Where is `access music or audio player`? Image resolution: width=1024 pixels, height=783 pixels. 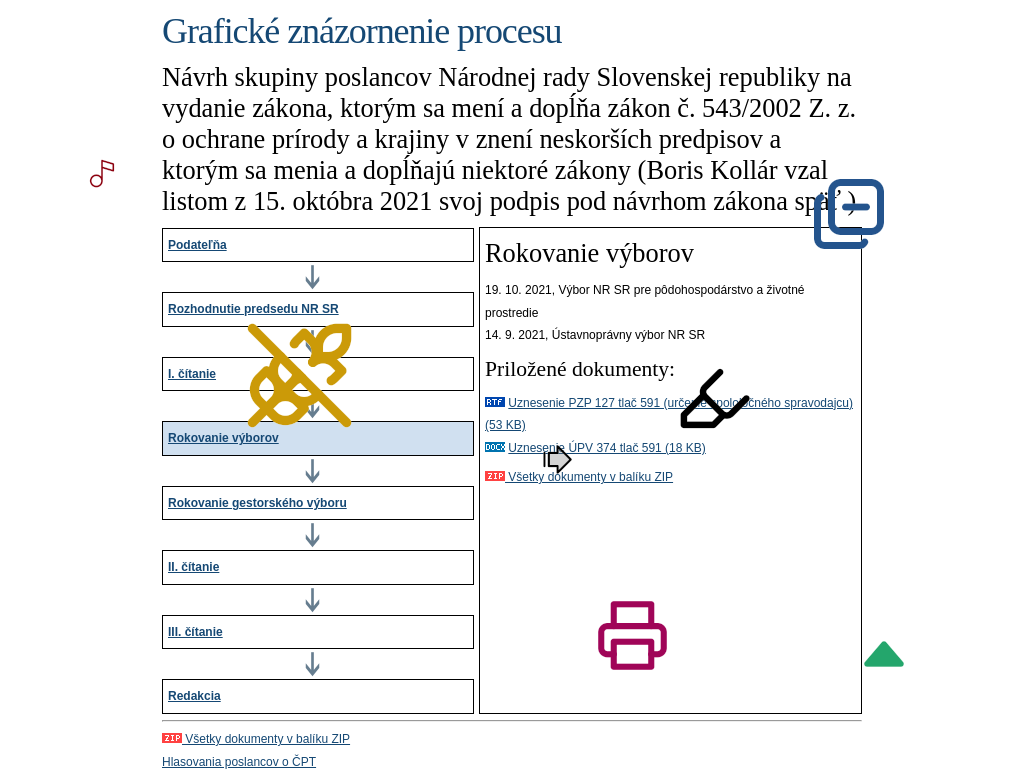 access music or audio player is located at coordinates (102, 173).